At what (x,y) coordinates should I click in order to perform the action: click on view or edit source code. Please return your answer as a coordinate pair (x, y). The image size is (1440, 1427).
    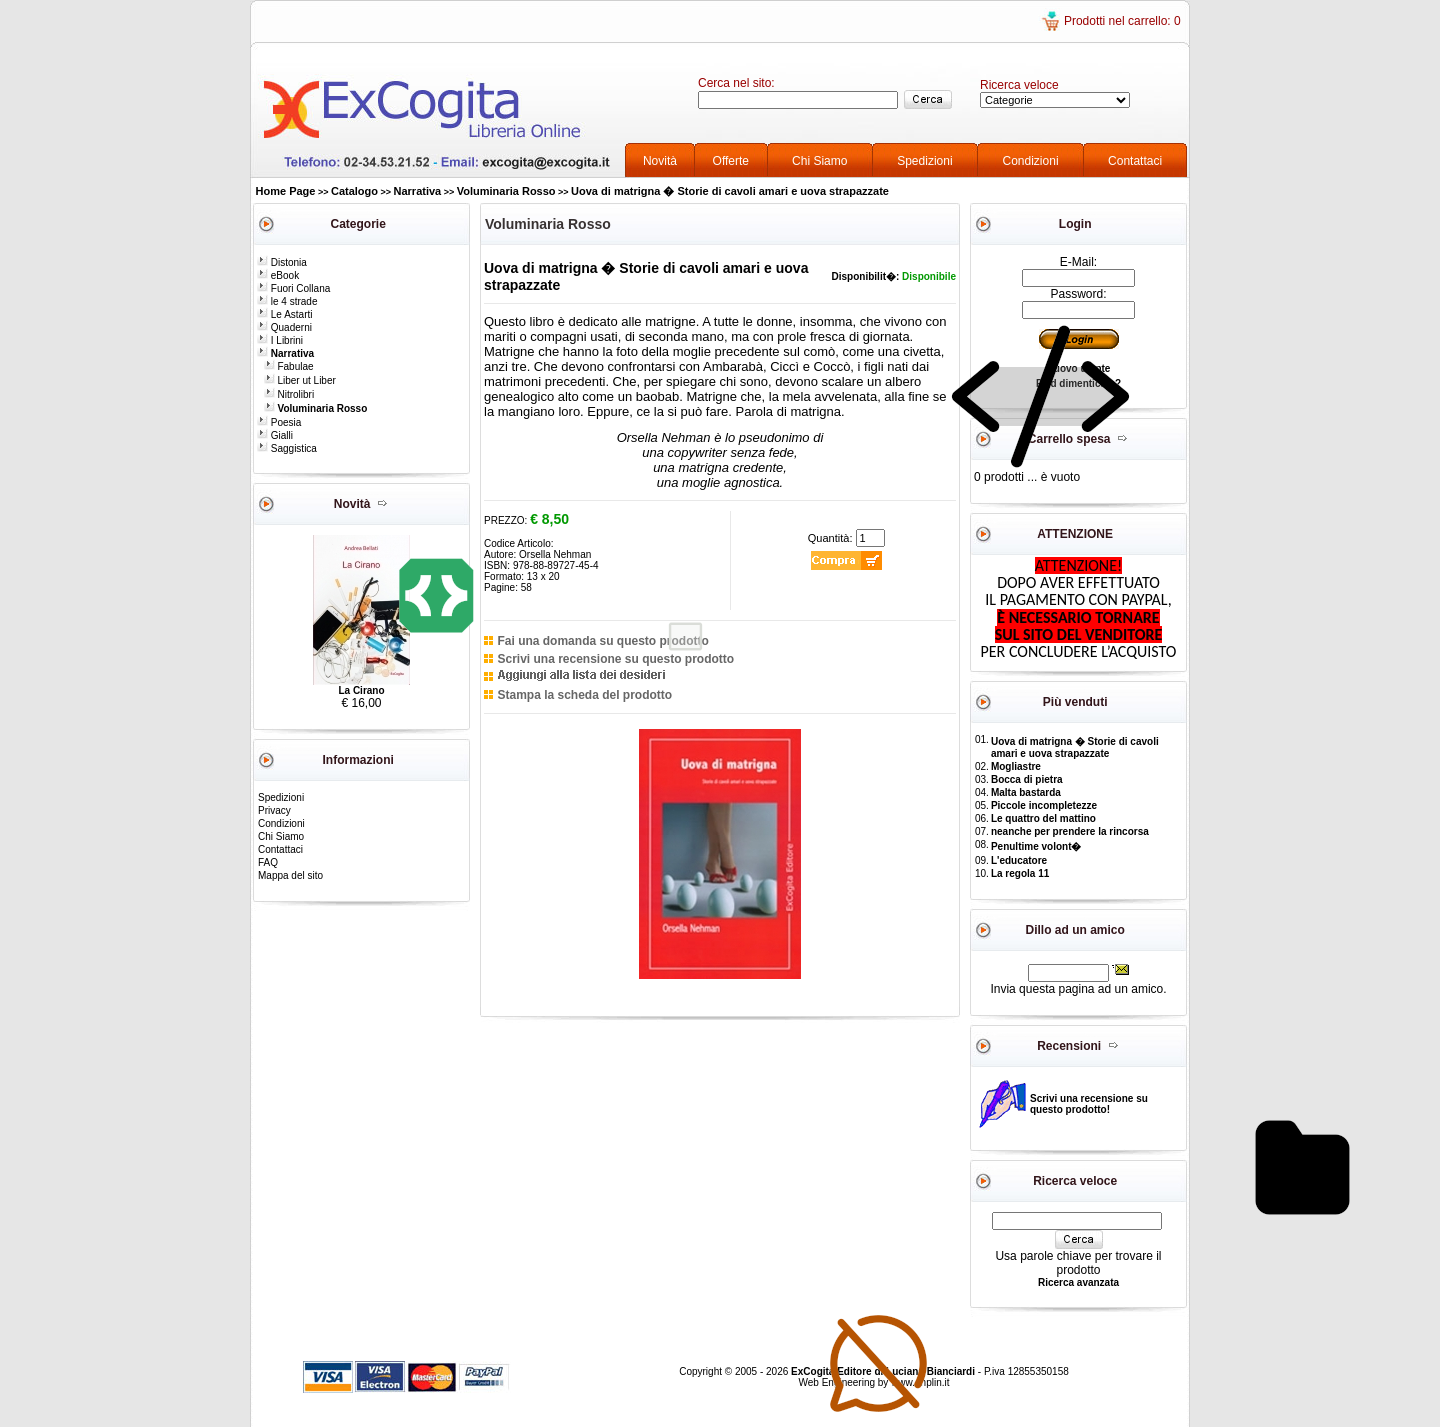
    Looking at the image, I should click on (1040, 396).